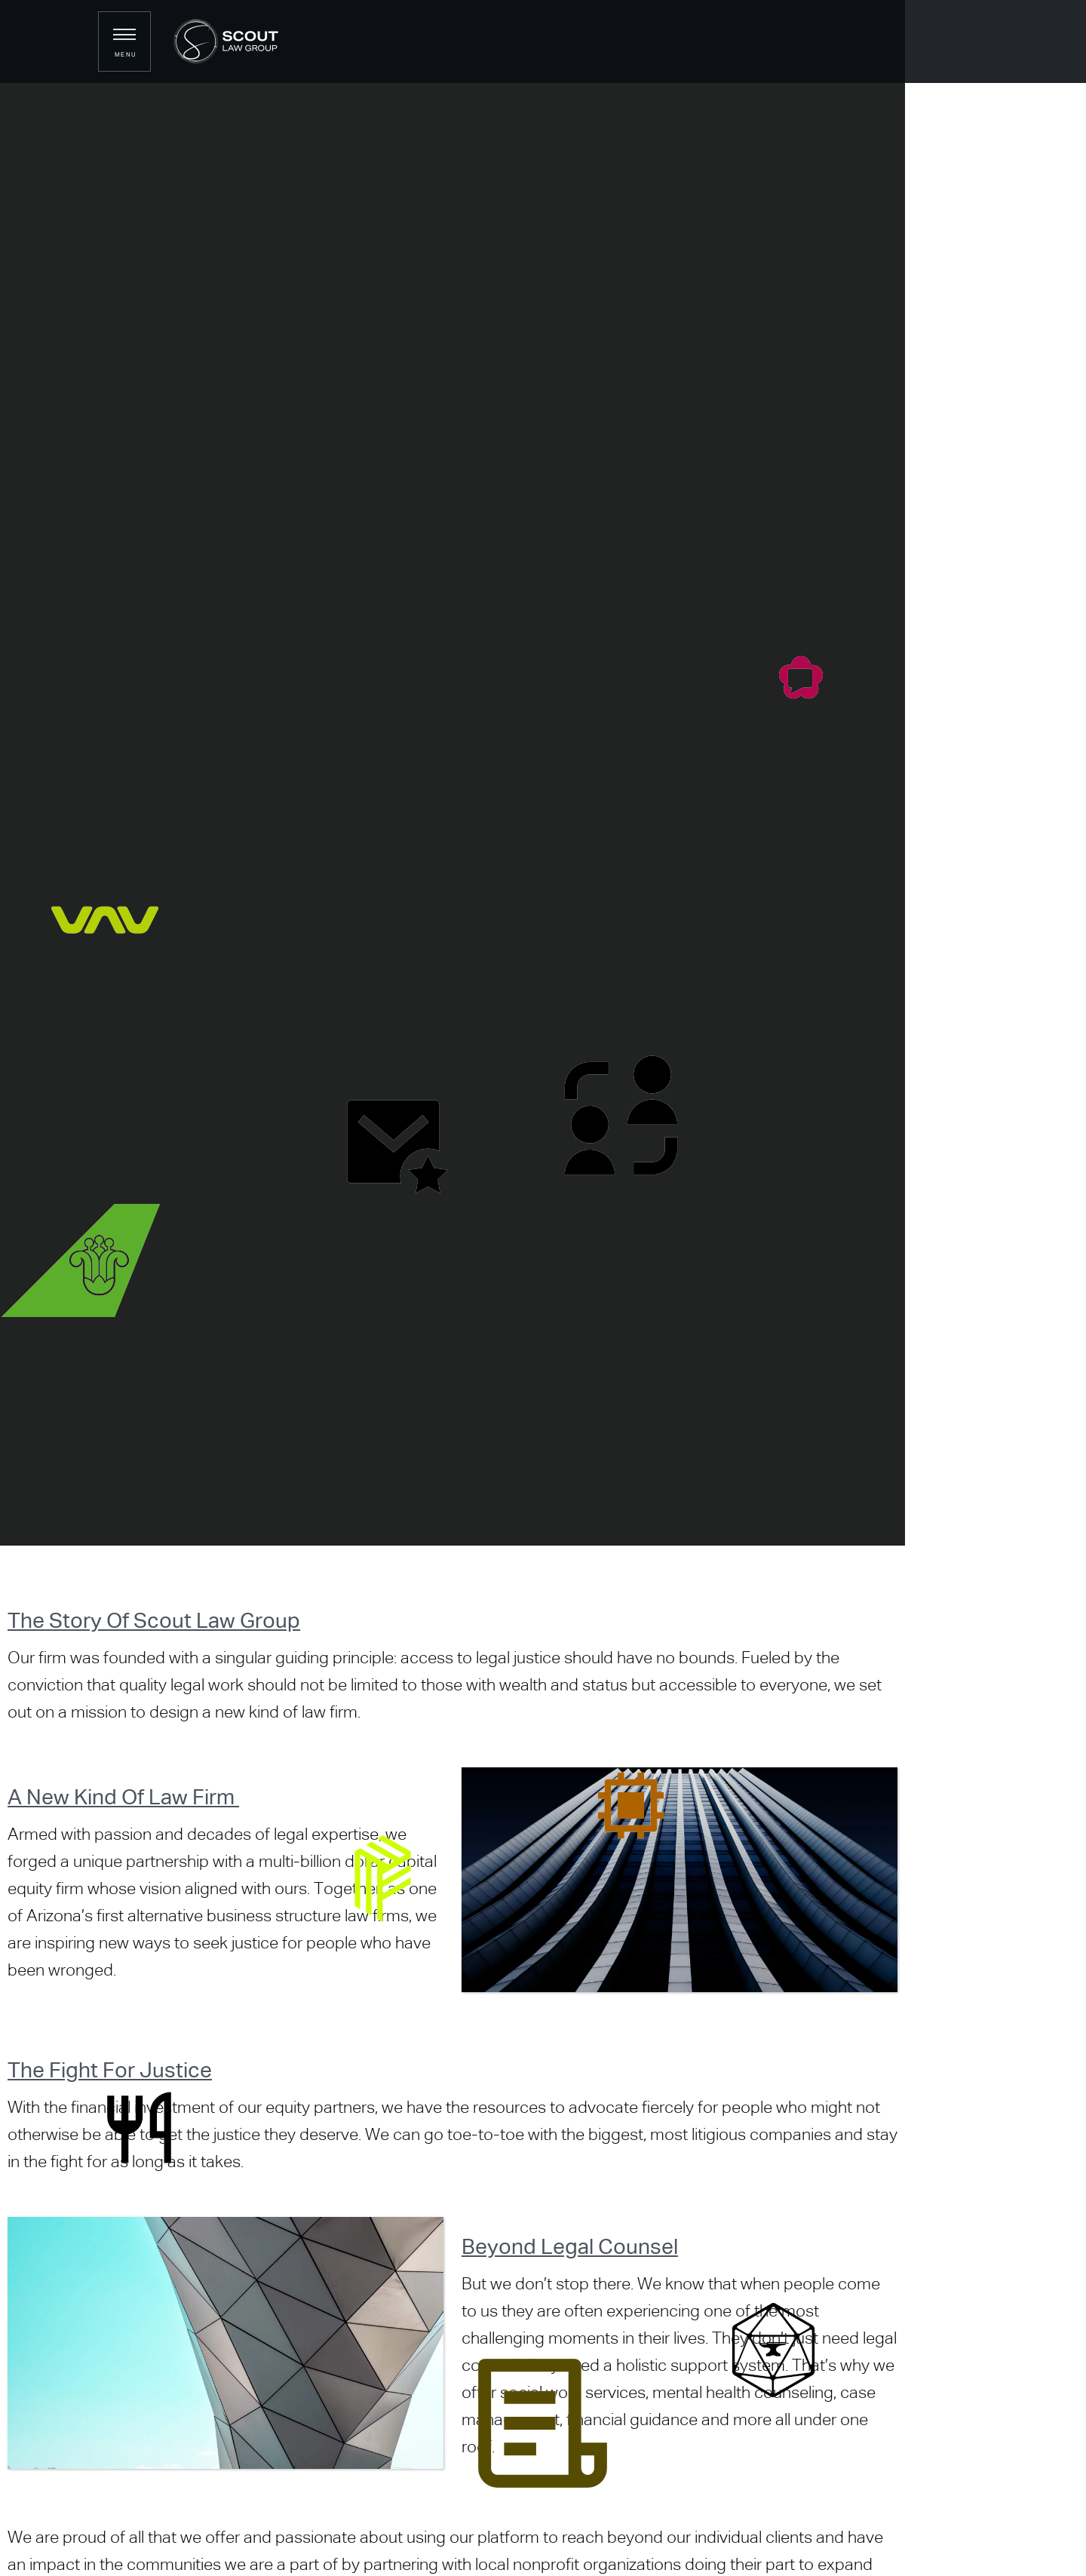 Image resolution: width=1086 pixels, height=2576 pixels. Describe the element at coordinates (542, 2423) in the screenshot. I see `view document list or file directory` at that location.